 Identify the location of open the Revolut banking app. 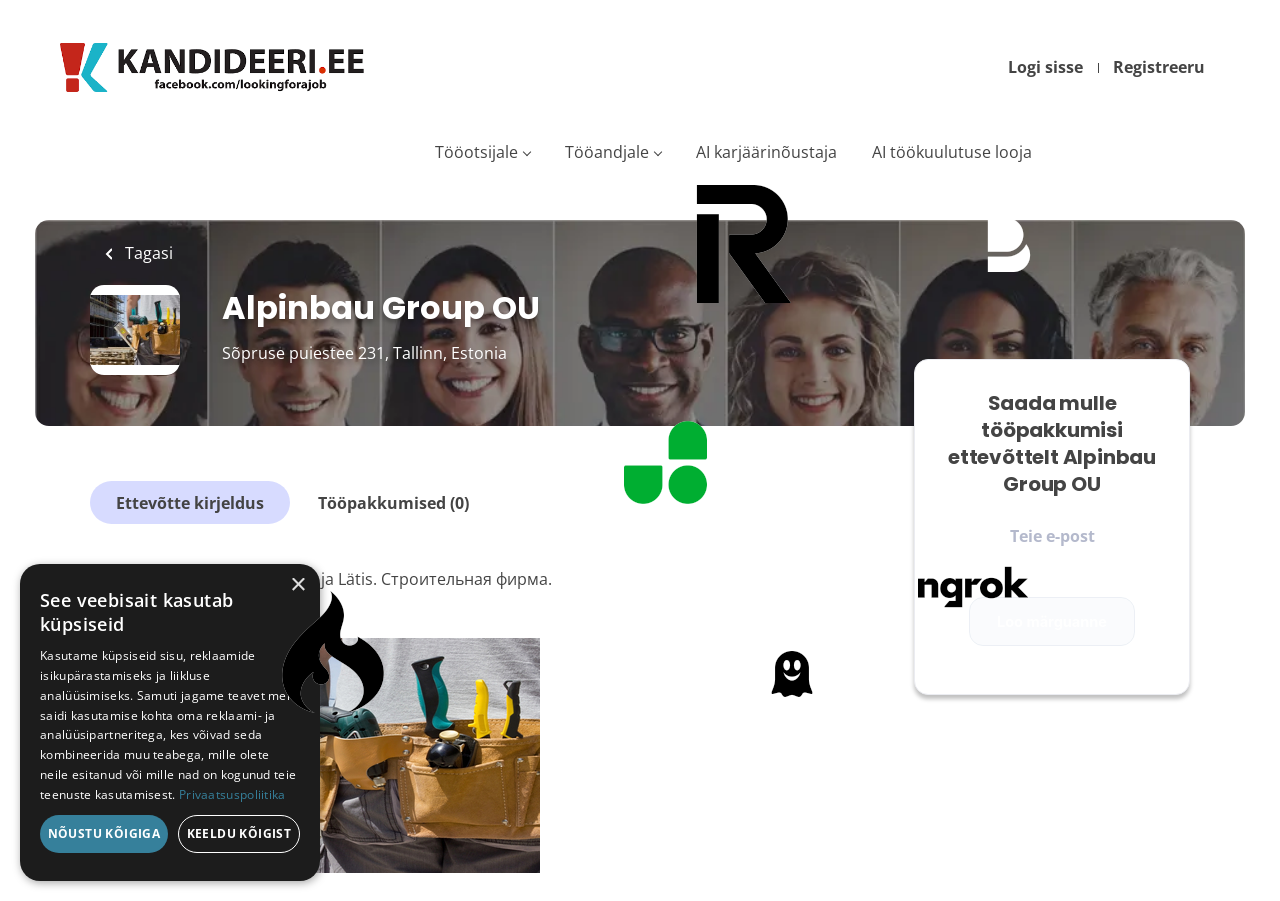
(744, 244).